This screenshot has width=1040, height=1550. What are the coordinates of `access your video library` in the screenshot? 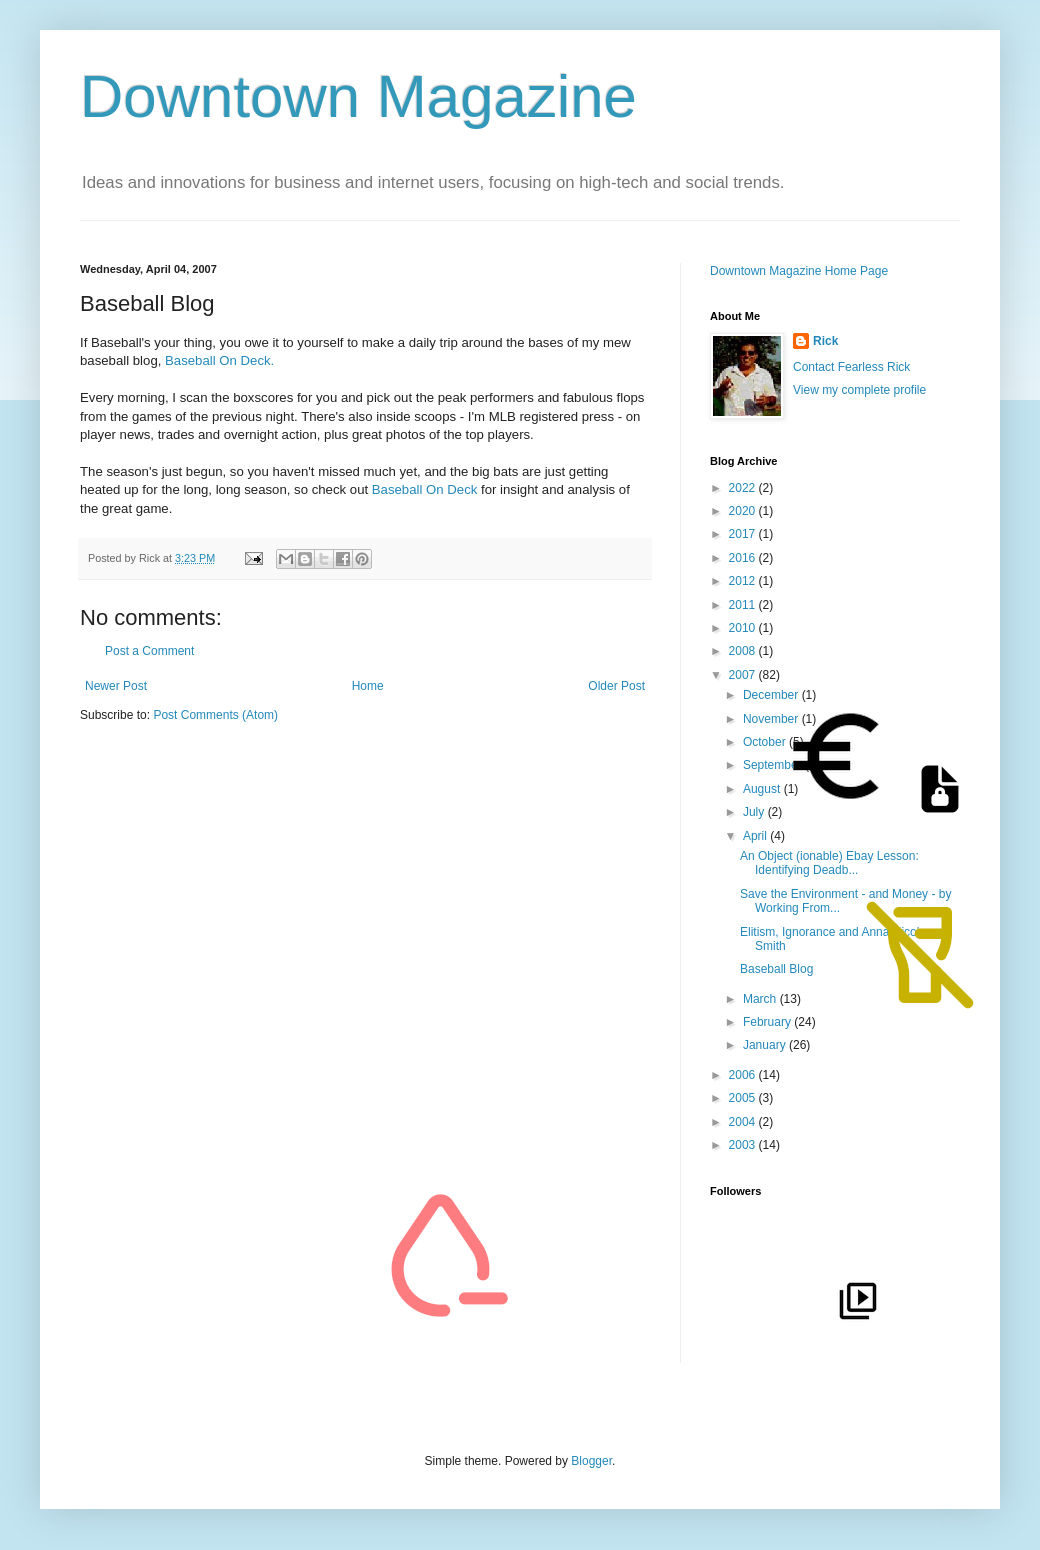 It's located at (858, 1301).